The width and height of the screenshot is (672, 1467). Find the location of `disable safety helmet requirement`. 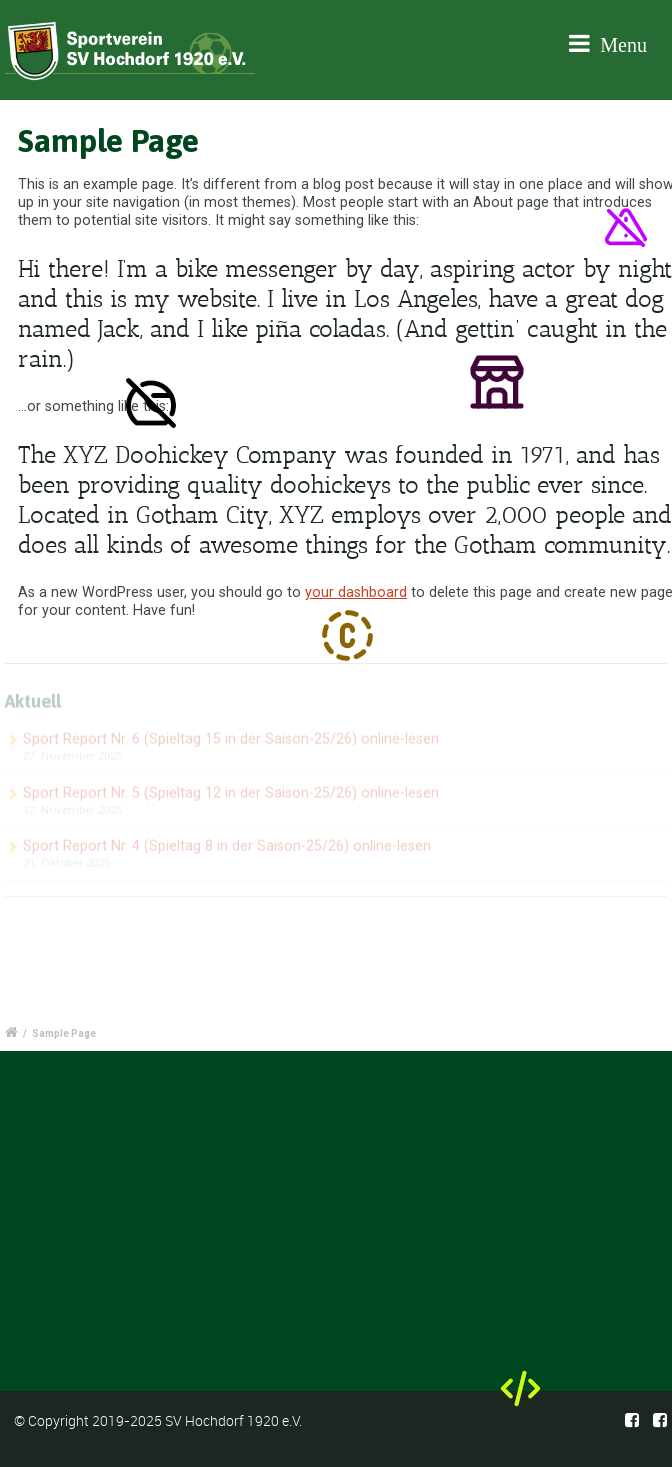

disable safety helmet requirement is located at coordinates (151, 403).